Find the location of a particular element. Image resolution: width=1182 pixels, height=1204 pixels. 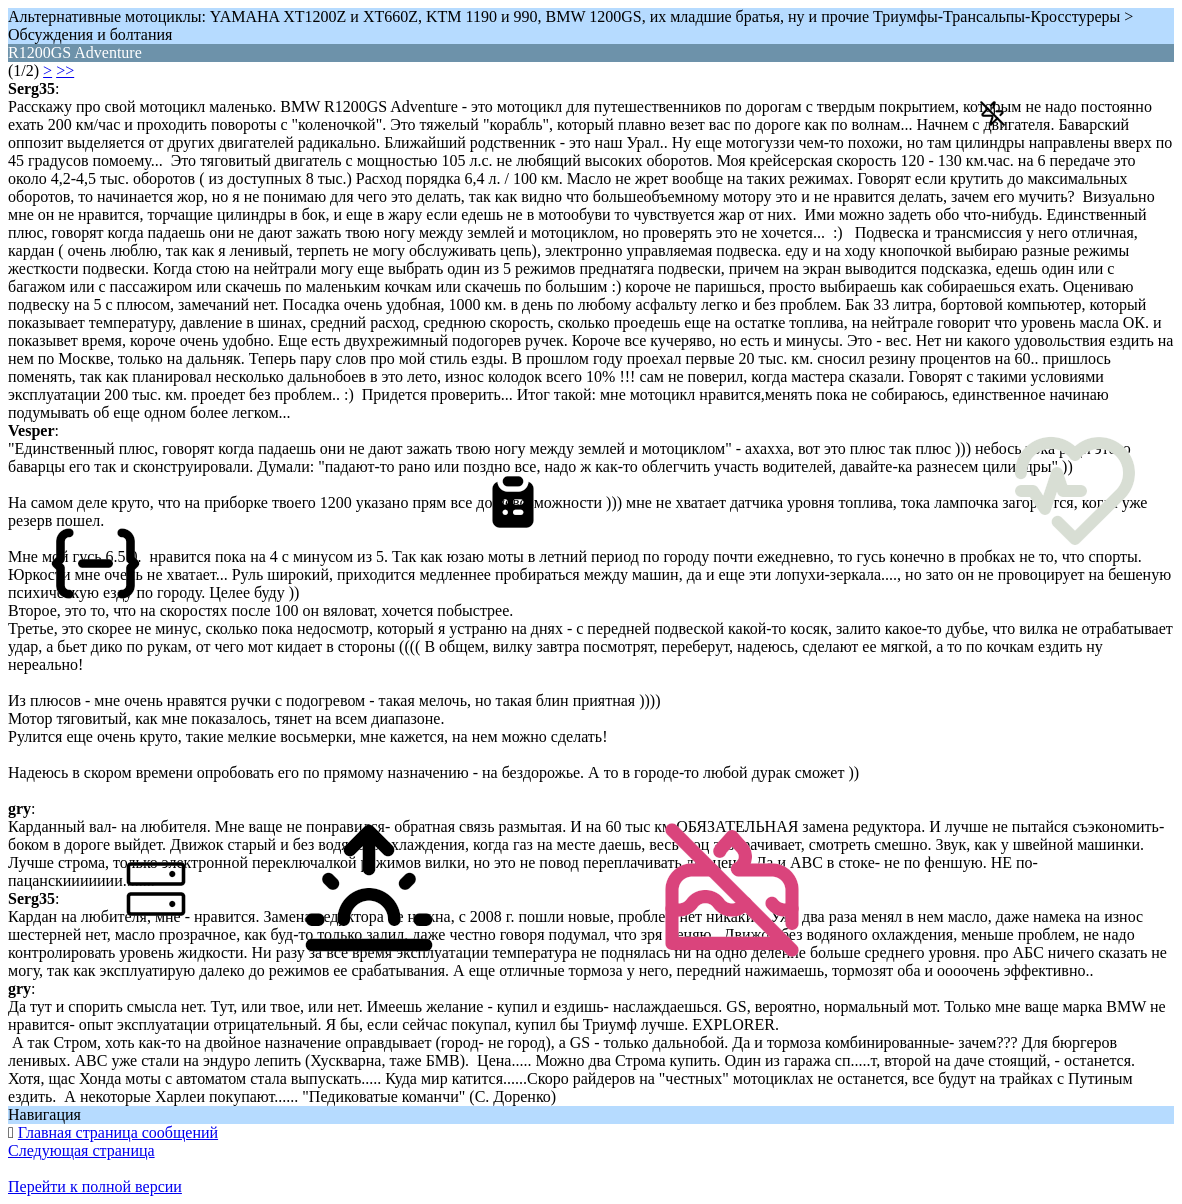

no cake or desserts allowed is located at coordinates (732, 890).